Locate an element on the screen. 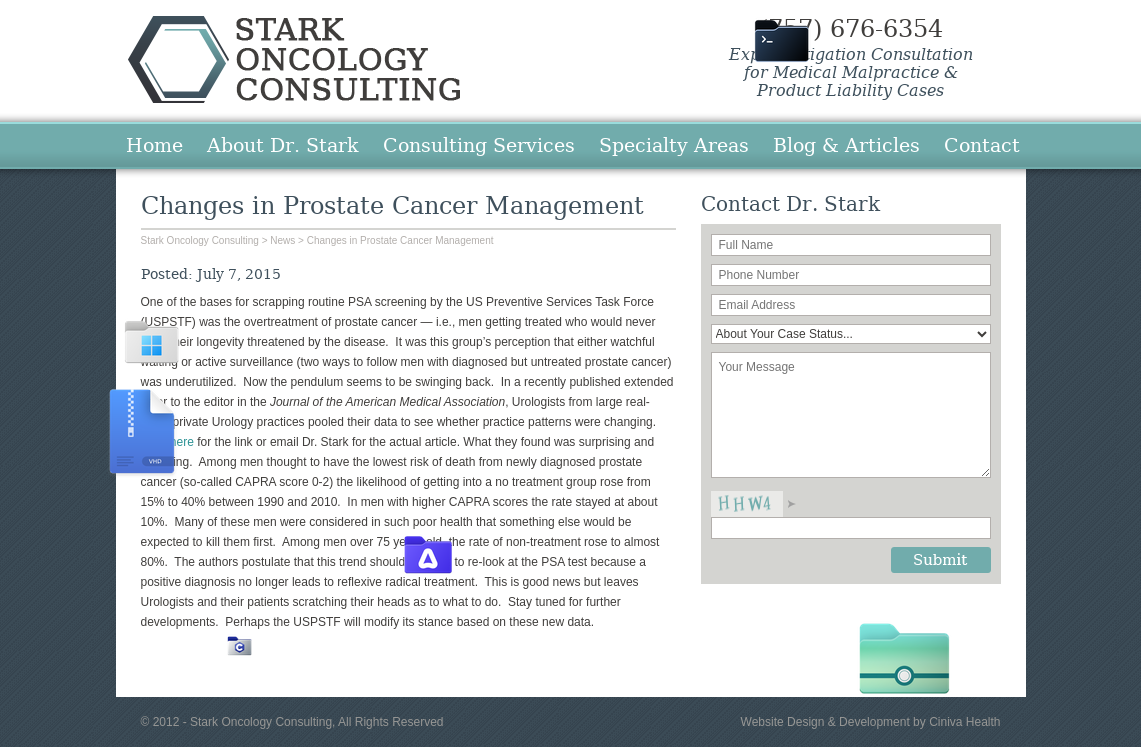 This screenshot has width=1141, height=747. open folder containing C programming files is located at coordinates (239, 646).